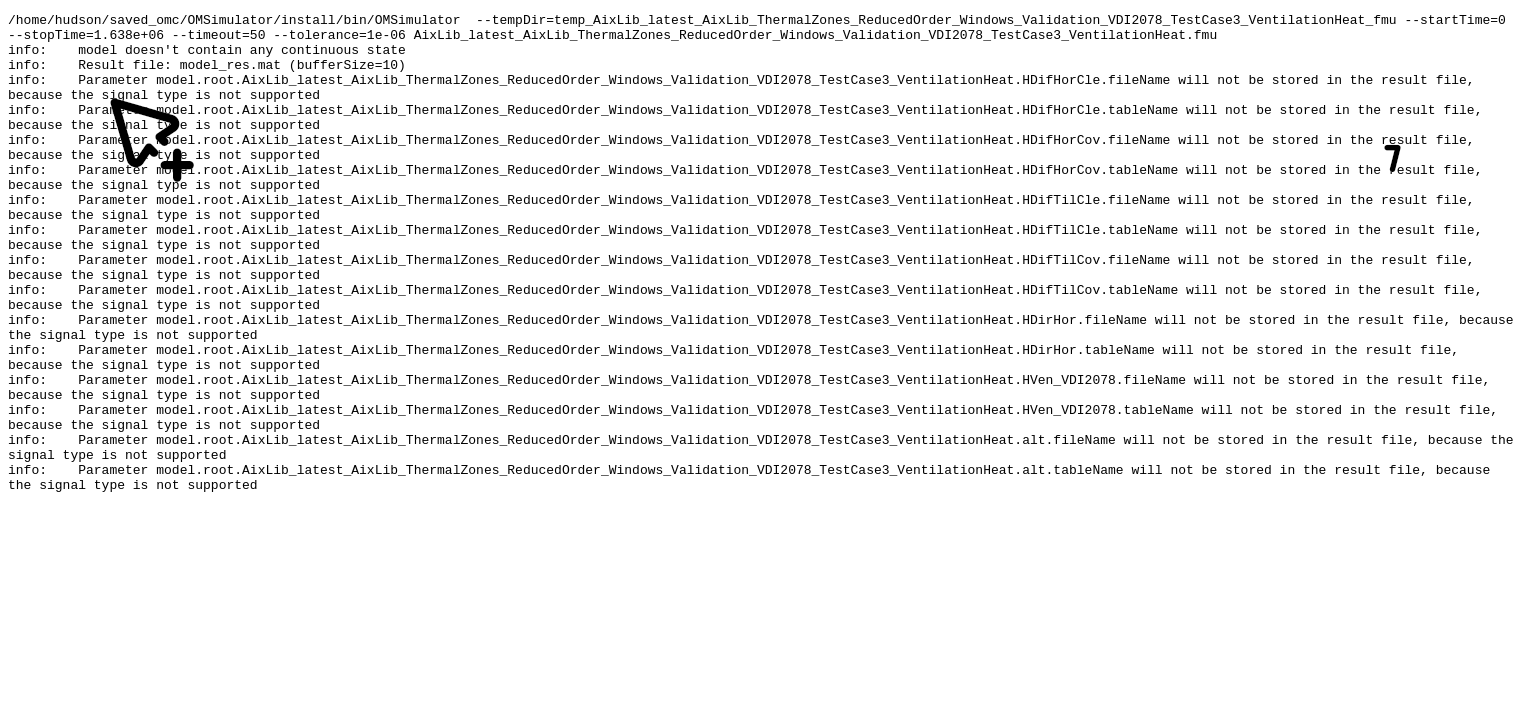 This screenshot has height=720, width=1527. I want to click on add a new cursor or pointer, so click(148, 136).